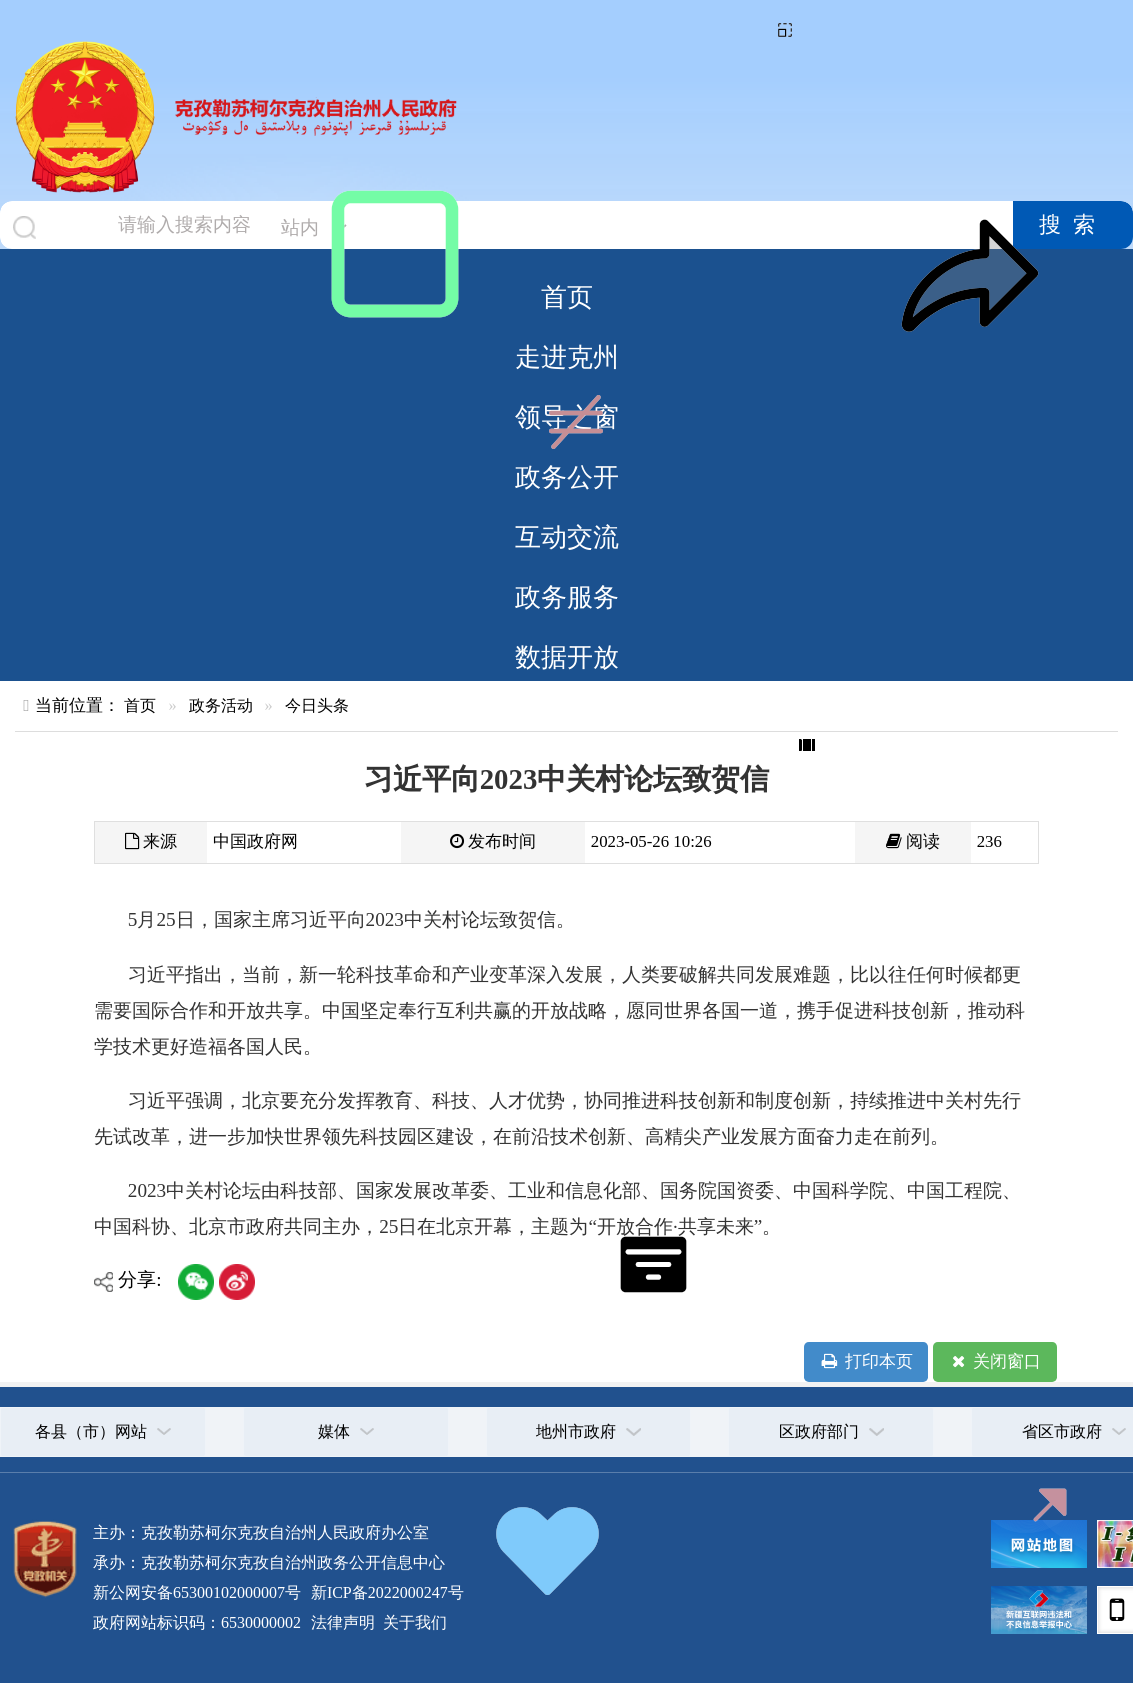 Image resolution: width=1133 pixels, height=1683 pixels. Describe the element at coordinates (806, 745) in the screenshot. I see `switch to array or column view layout` at that location.